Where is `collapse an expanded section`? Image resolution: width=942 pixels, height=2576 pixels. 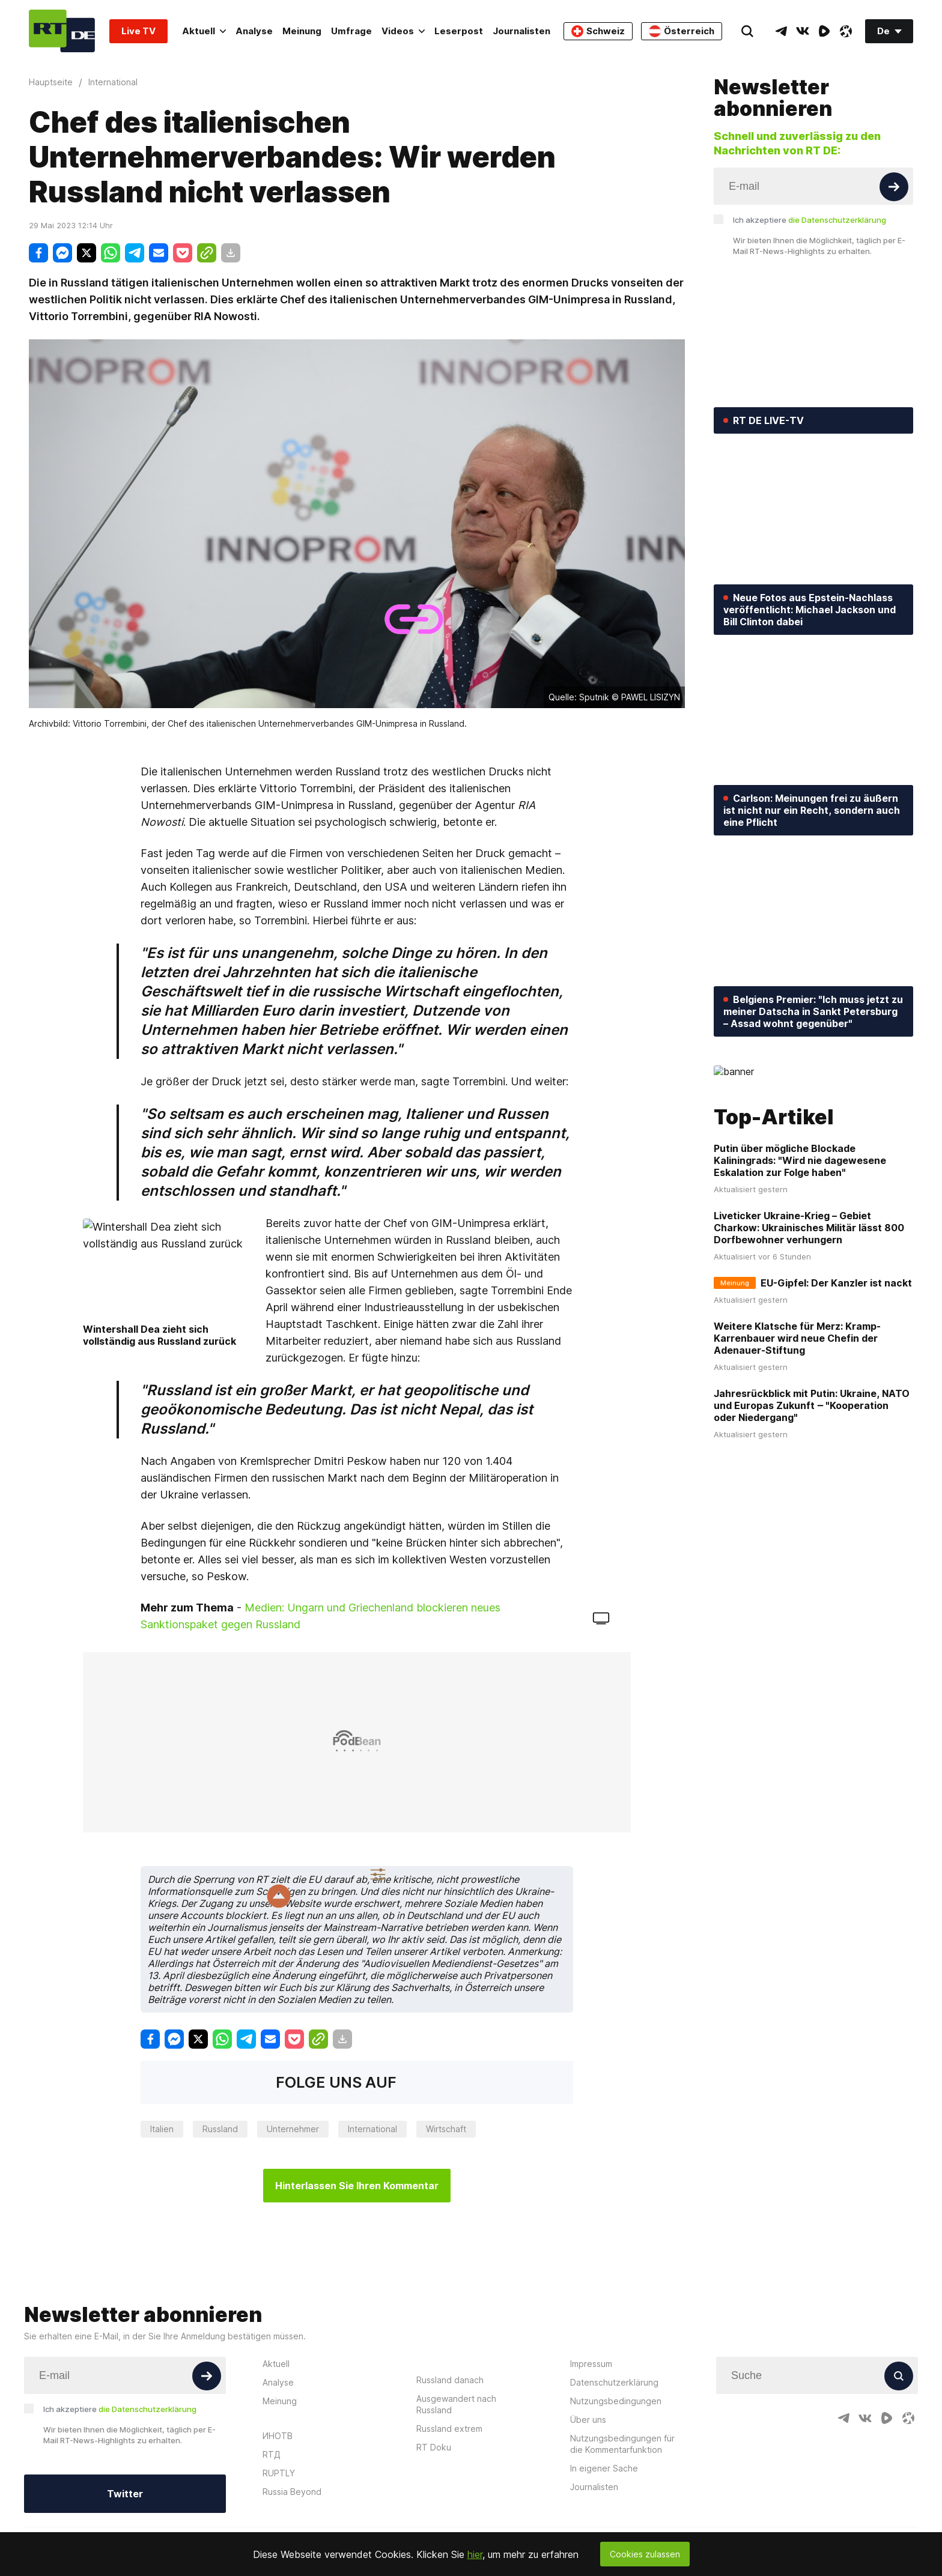 collapse an expanded section is located at coordinates (279, 1896).